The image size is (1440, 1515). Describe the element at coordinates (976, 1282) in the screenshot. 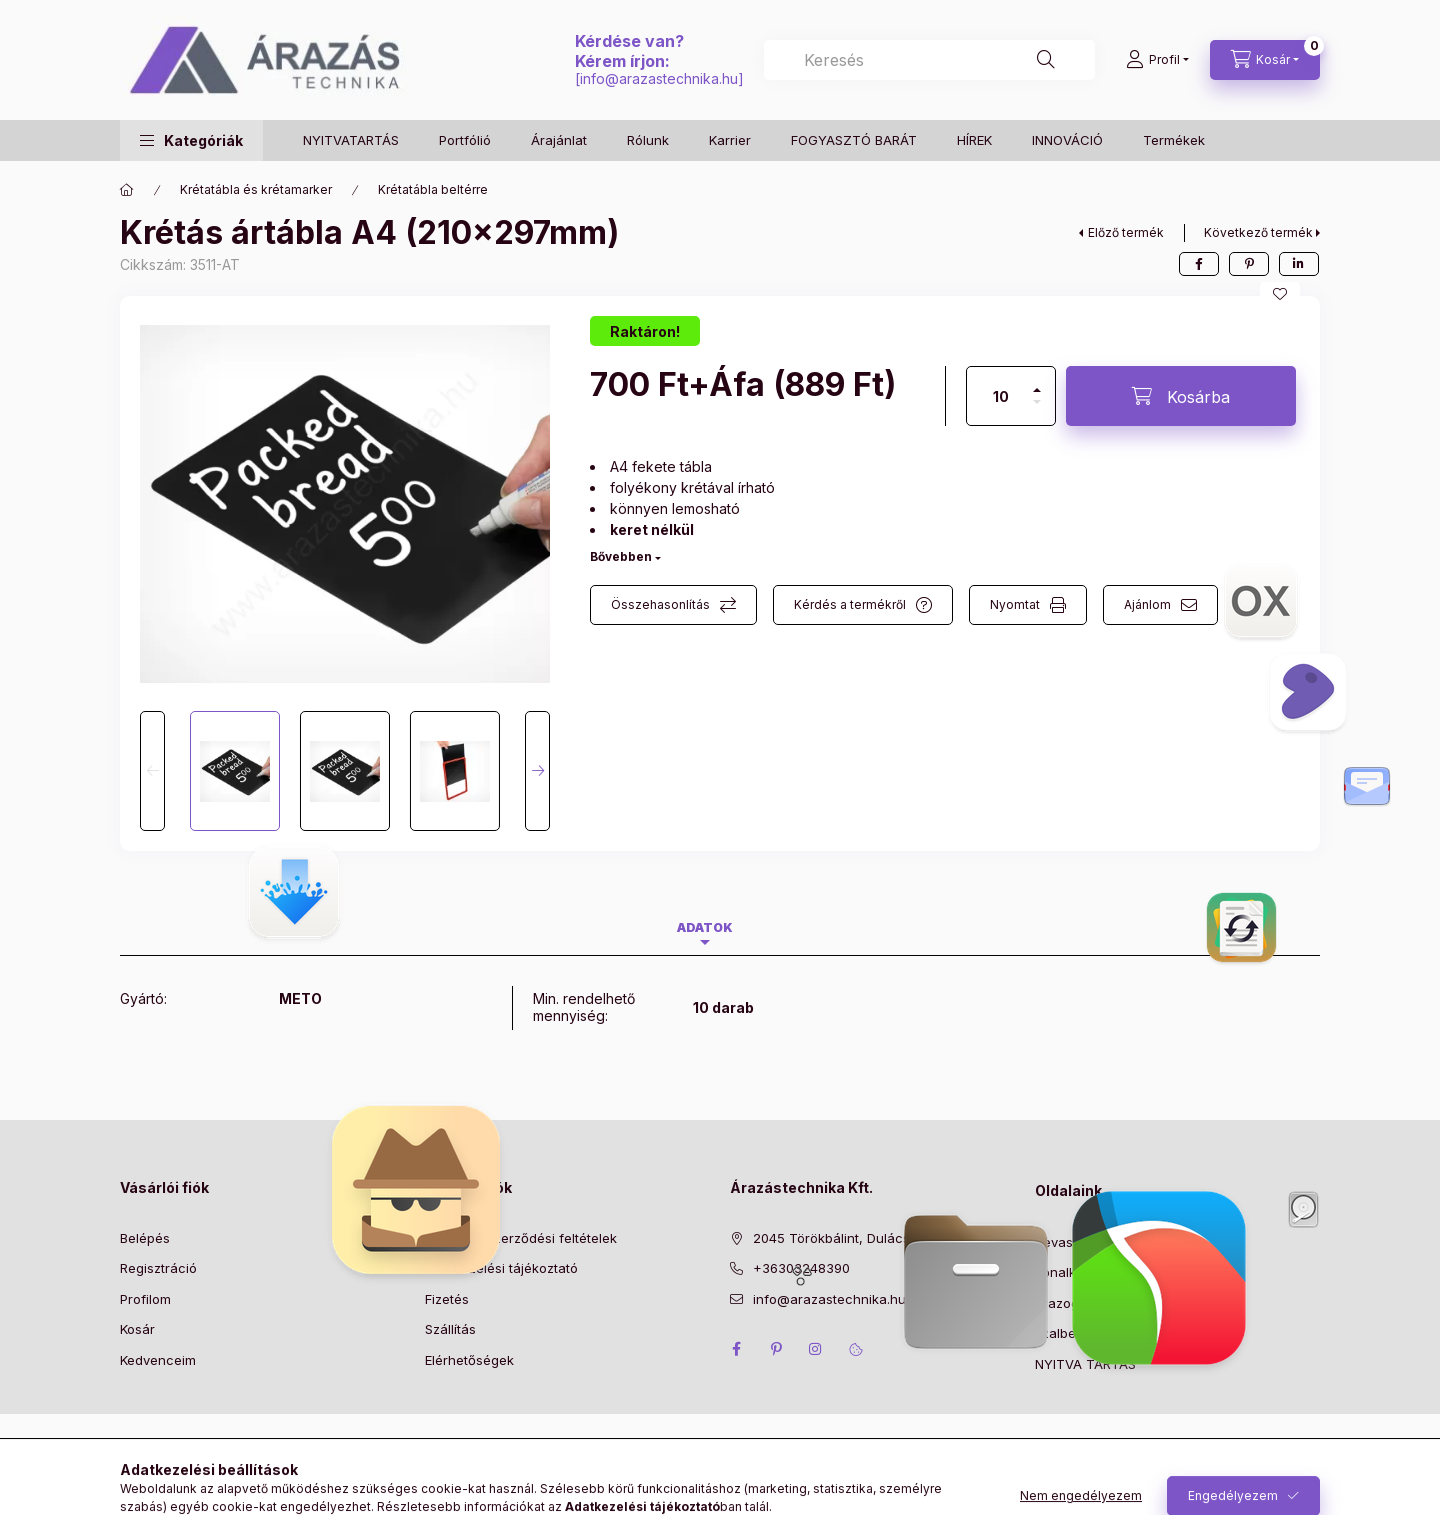

I see `open the file manager app` at that location.